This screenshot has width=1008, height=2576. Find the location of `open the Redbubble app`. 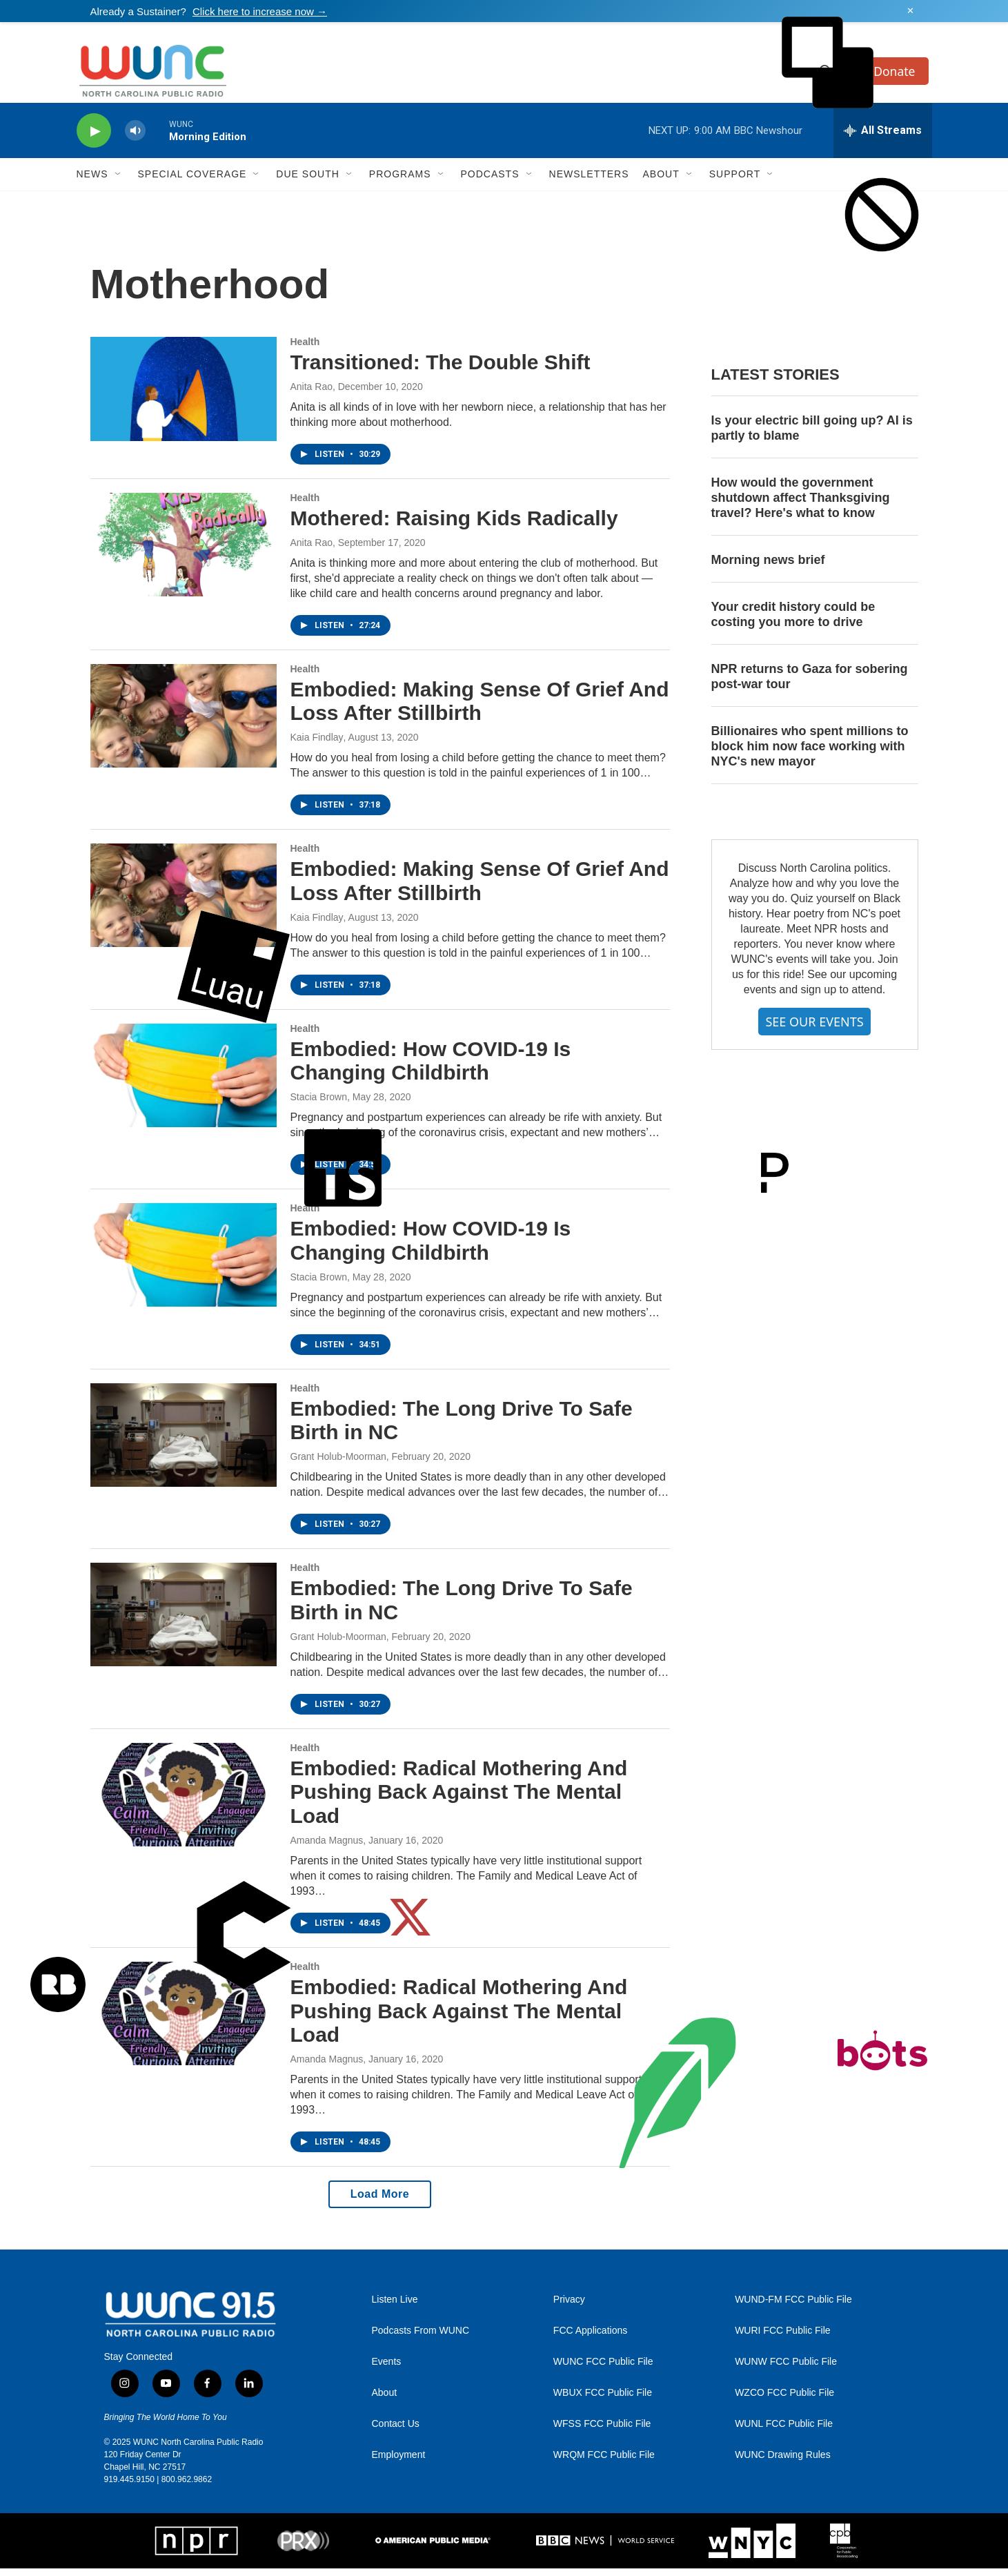

open the Redbubble app is located at coordinates (58, 1984).